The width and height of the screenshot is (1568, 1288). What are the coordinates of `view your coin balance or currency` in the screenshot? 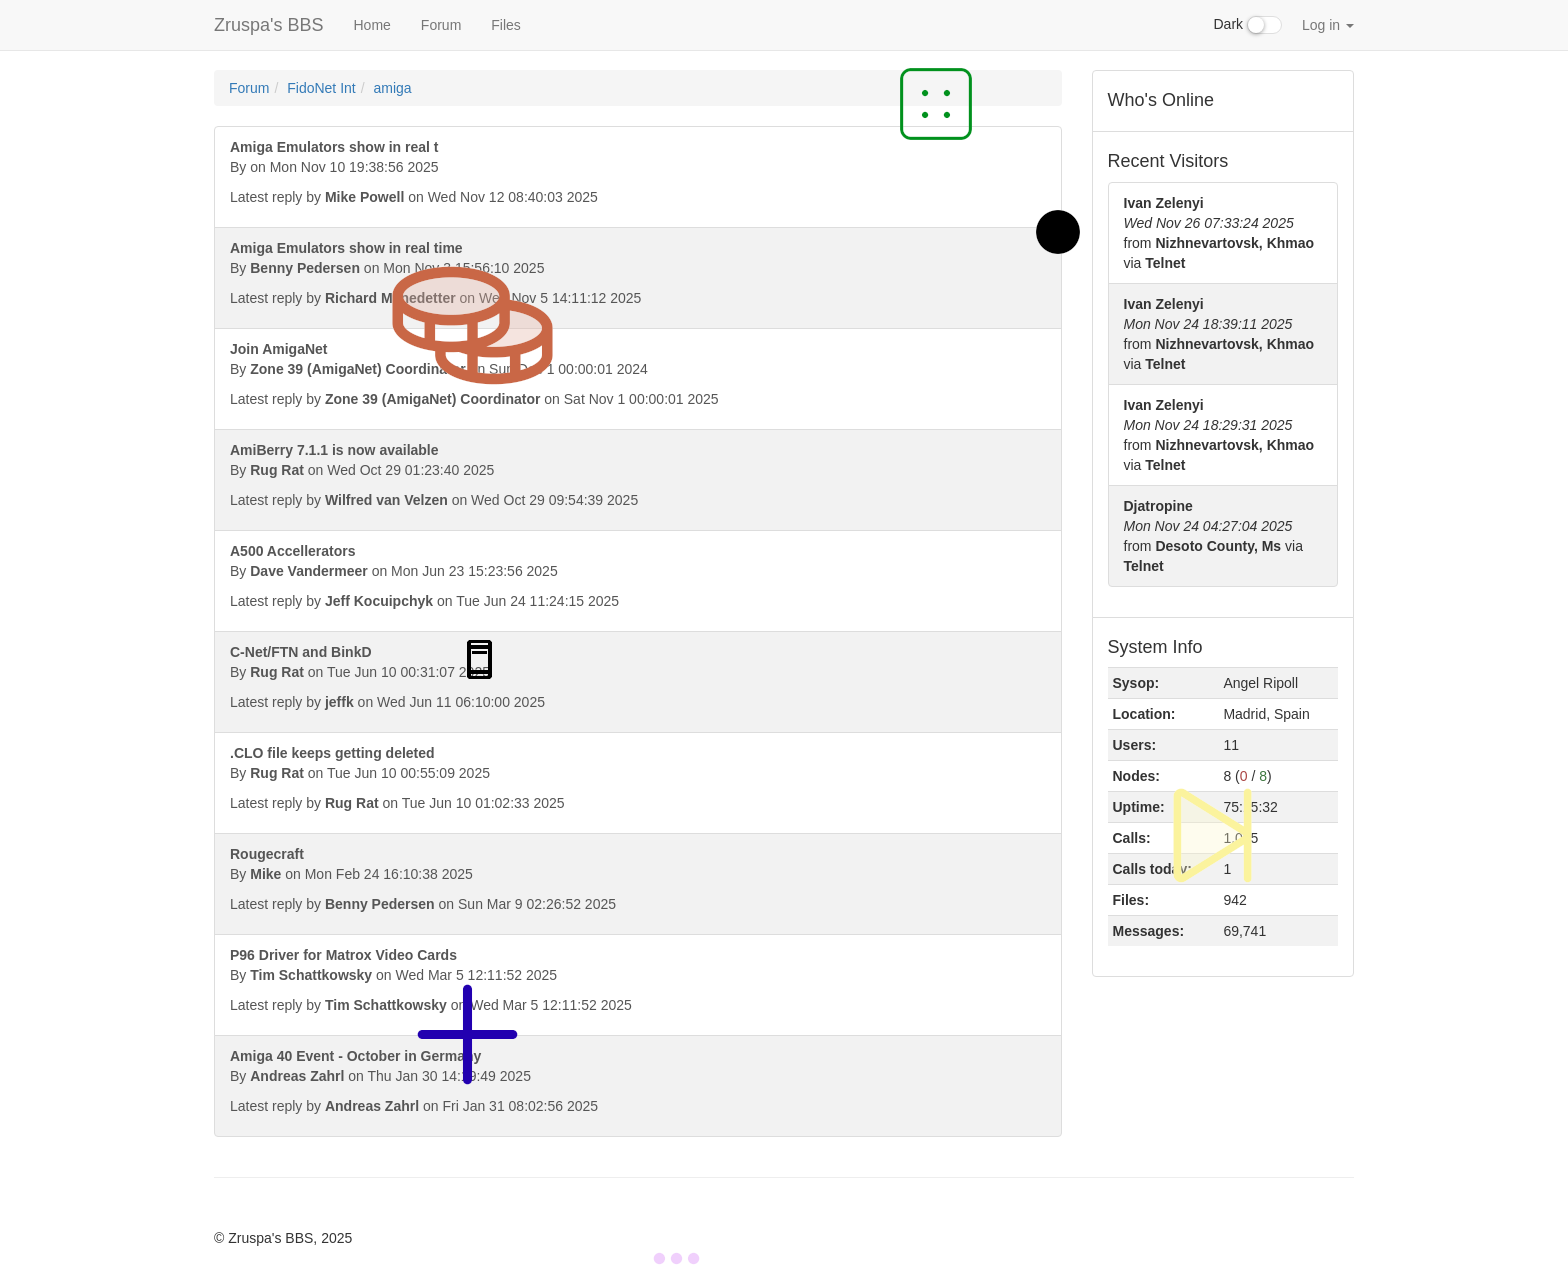 It's located at (472, 325).